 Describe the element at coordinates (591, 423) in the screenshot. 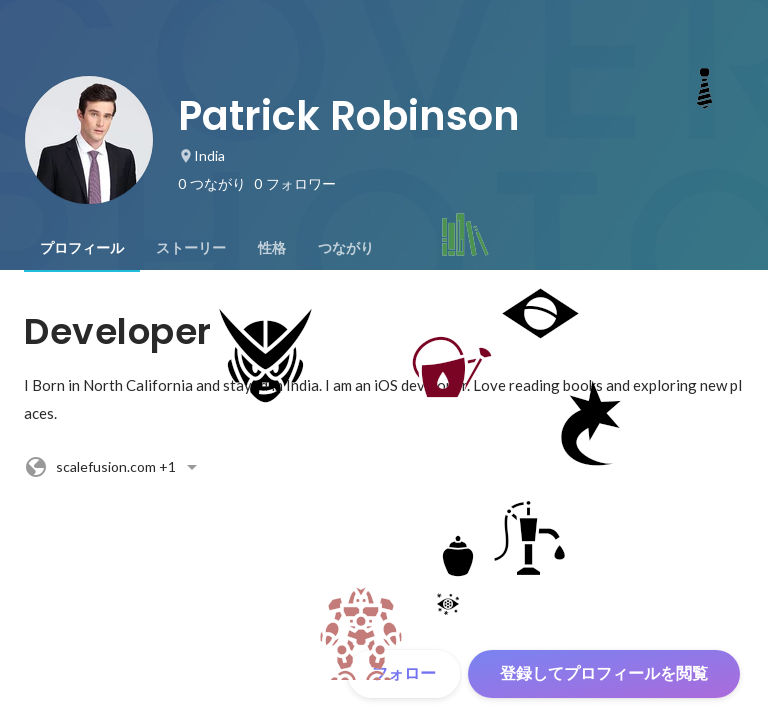

I see `perform a riposte or counter-attack move` at that location.